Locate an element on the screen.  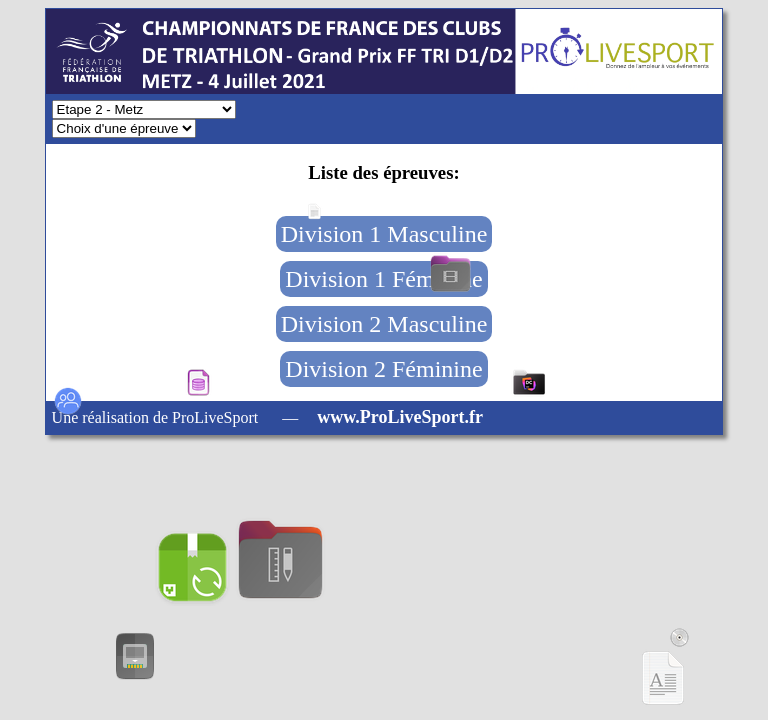
update or refresh system packages is located at coordinates (192, 568).